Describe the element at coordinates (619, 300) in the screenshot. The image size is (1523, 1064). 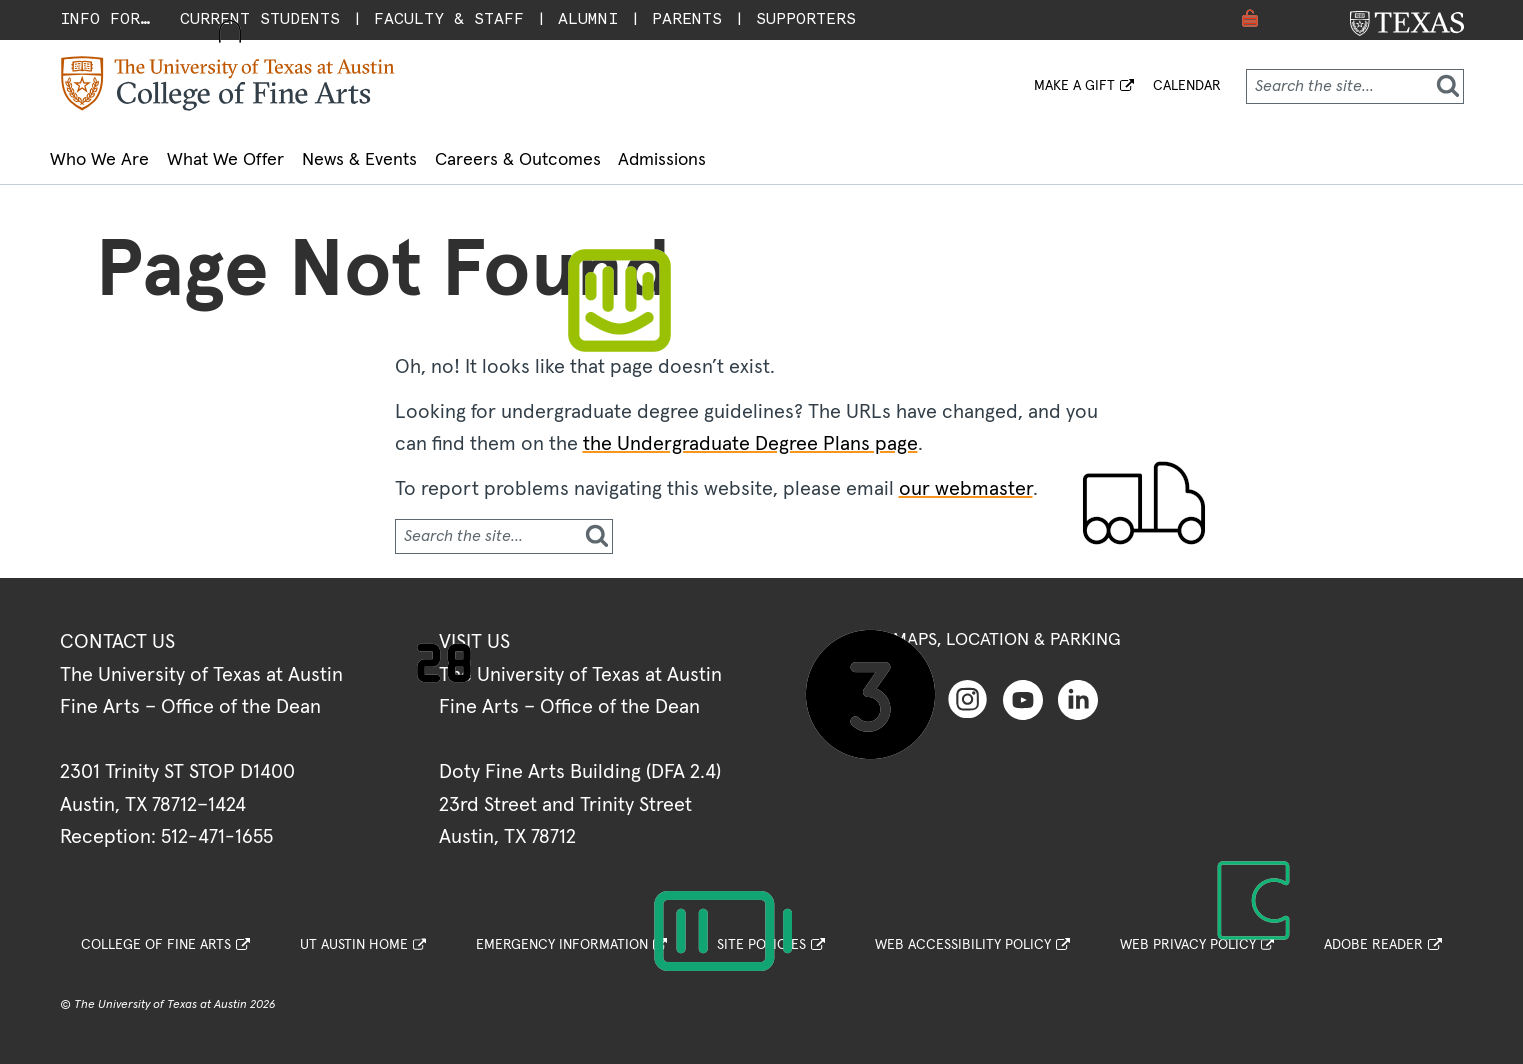
I see `open intercom customer messaging` at that location.